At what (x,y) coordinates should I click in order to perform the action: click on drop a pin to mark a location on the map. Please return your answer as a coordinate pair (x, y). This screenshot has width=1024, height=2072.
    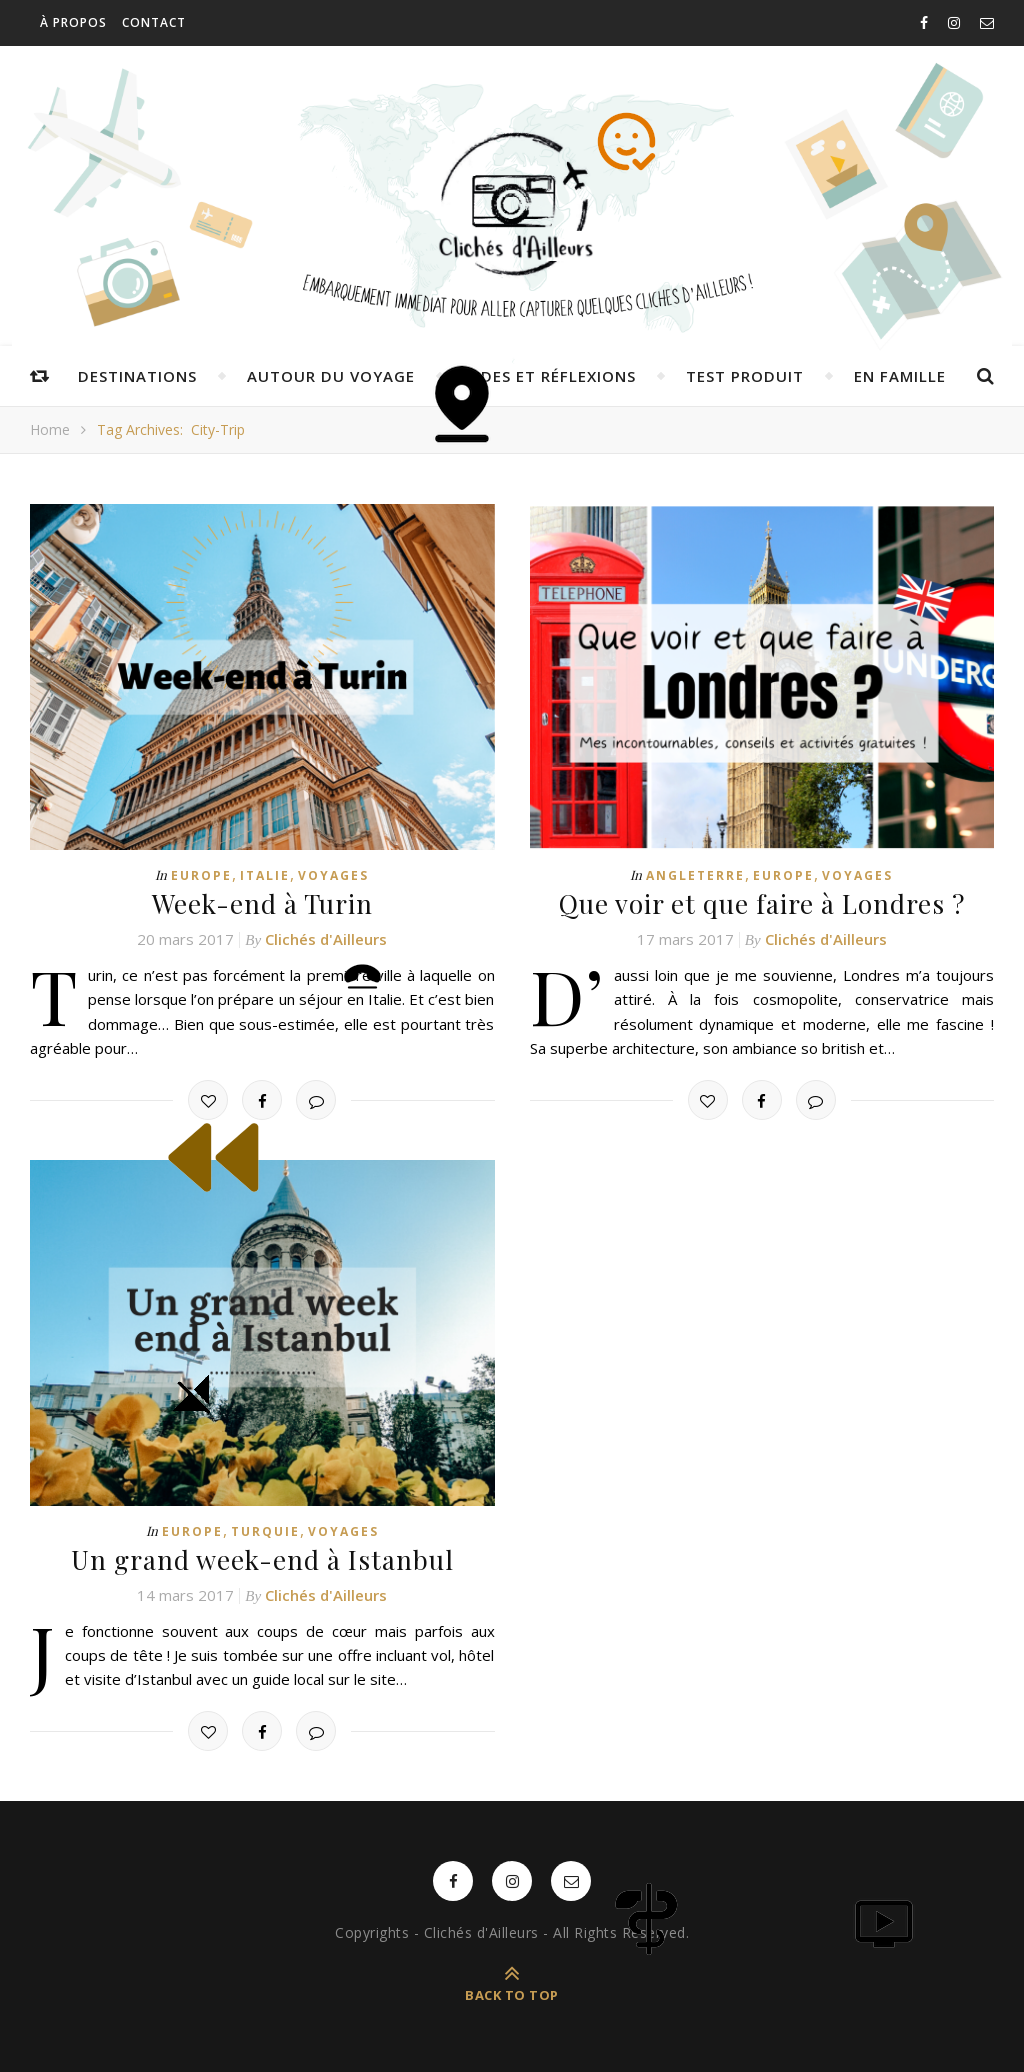
    Looking at the image, I should click on (462, 404).